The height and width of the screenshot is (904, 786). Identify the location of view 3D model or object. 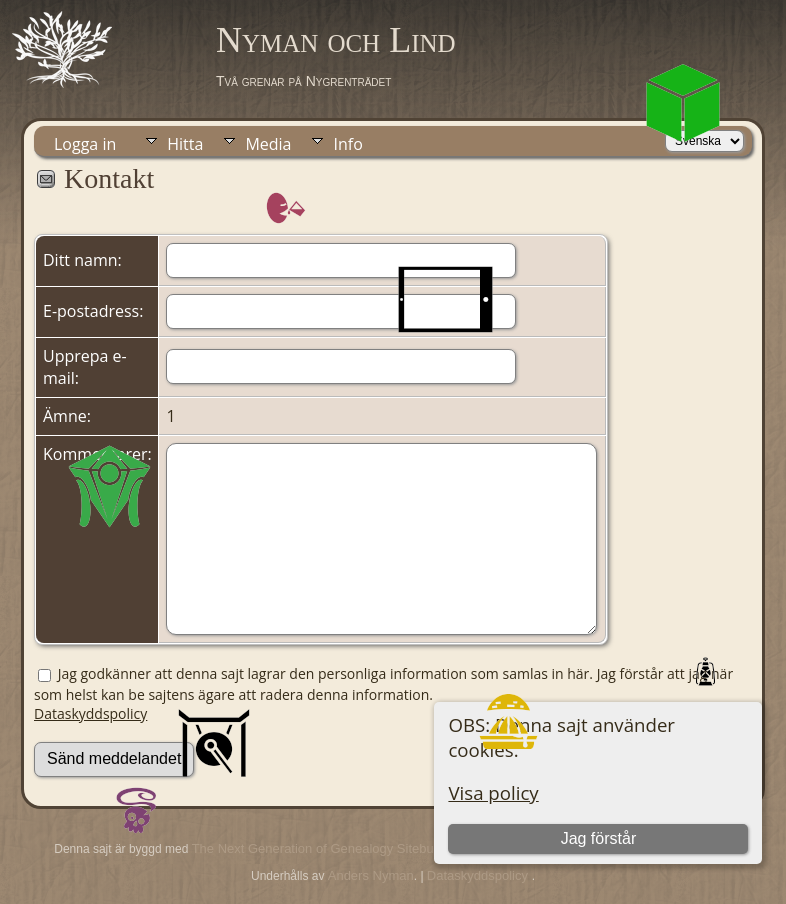
(683, 103).